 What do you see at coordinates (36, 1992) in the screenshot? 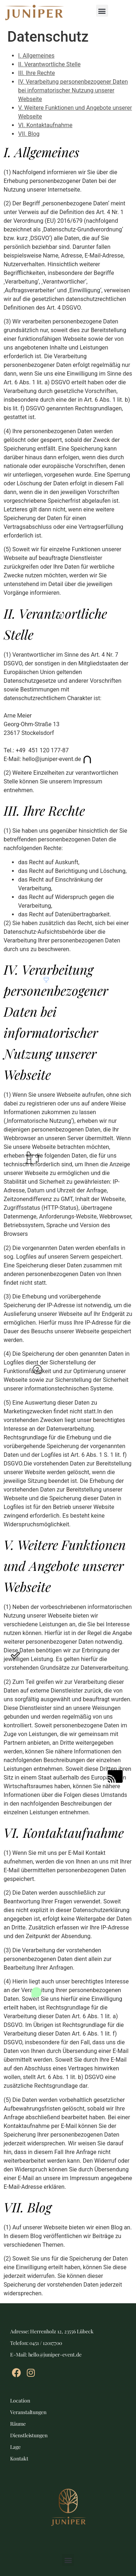
I see `open chat or messaging` at bounding box center [36, 1992].